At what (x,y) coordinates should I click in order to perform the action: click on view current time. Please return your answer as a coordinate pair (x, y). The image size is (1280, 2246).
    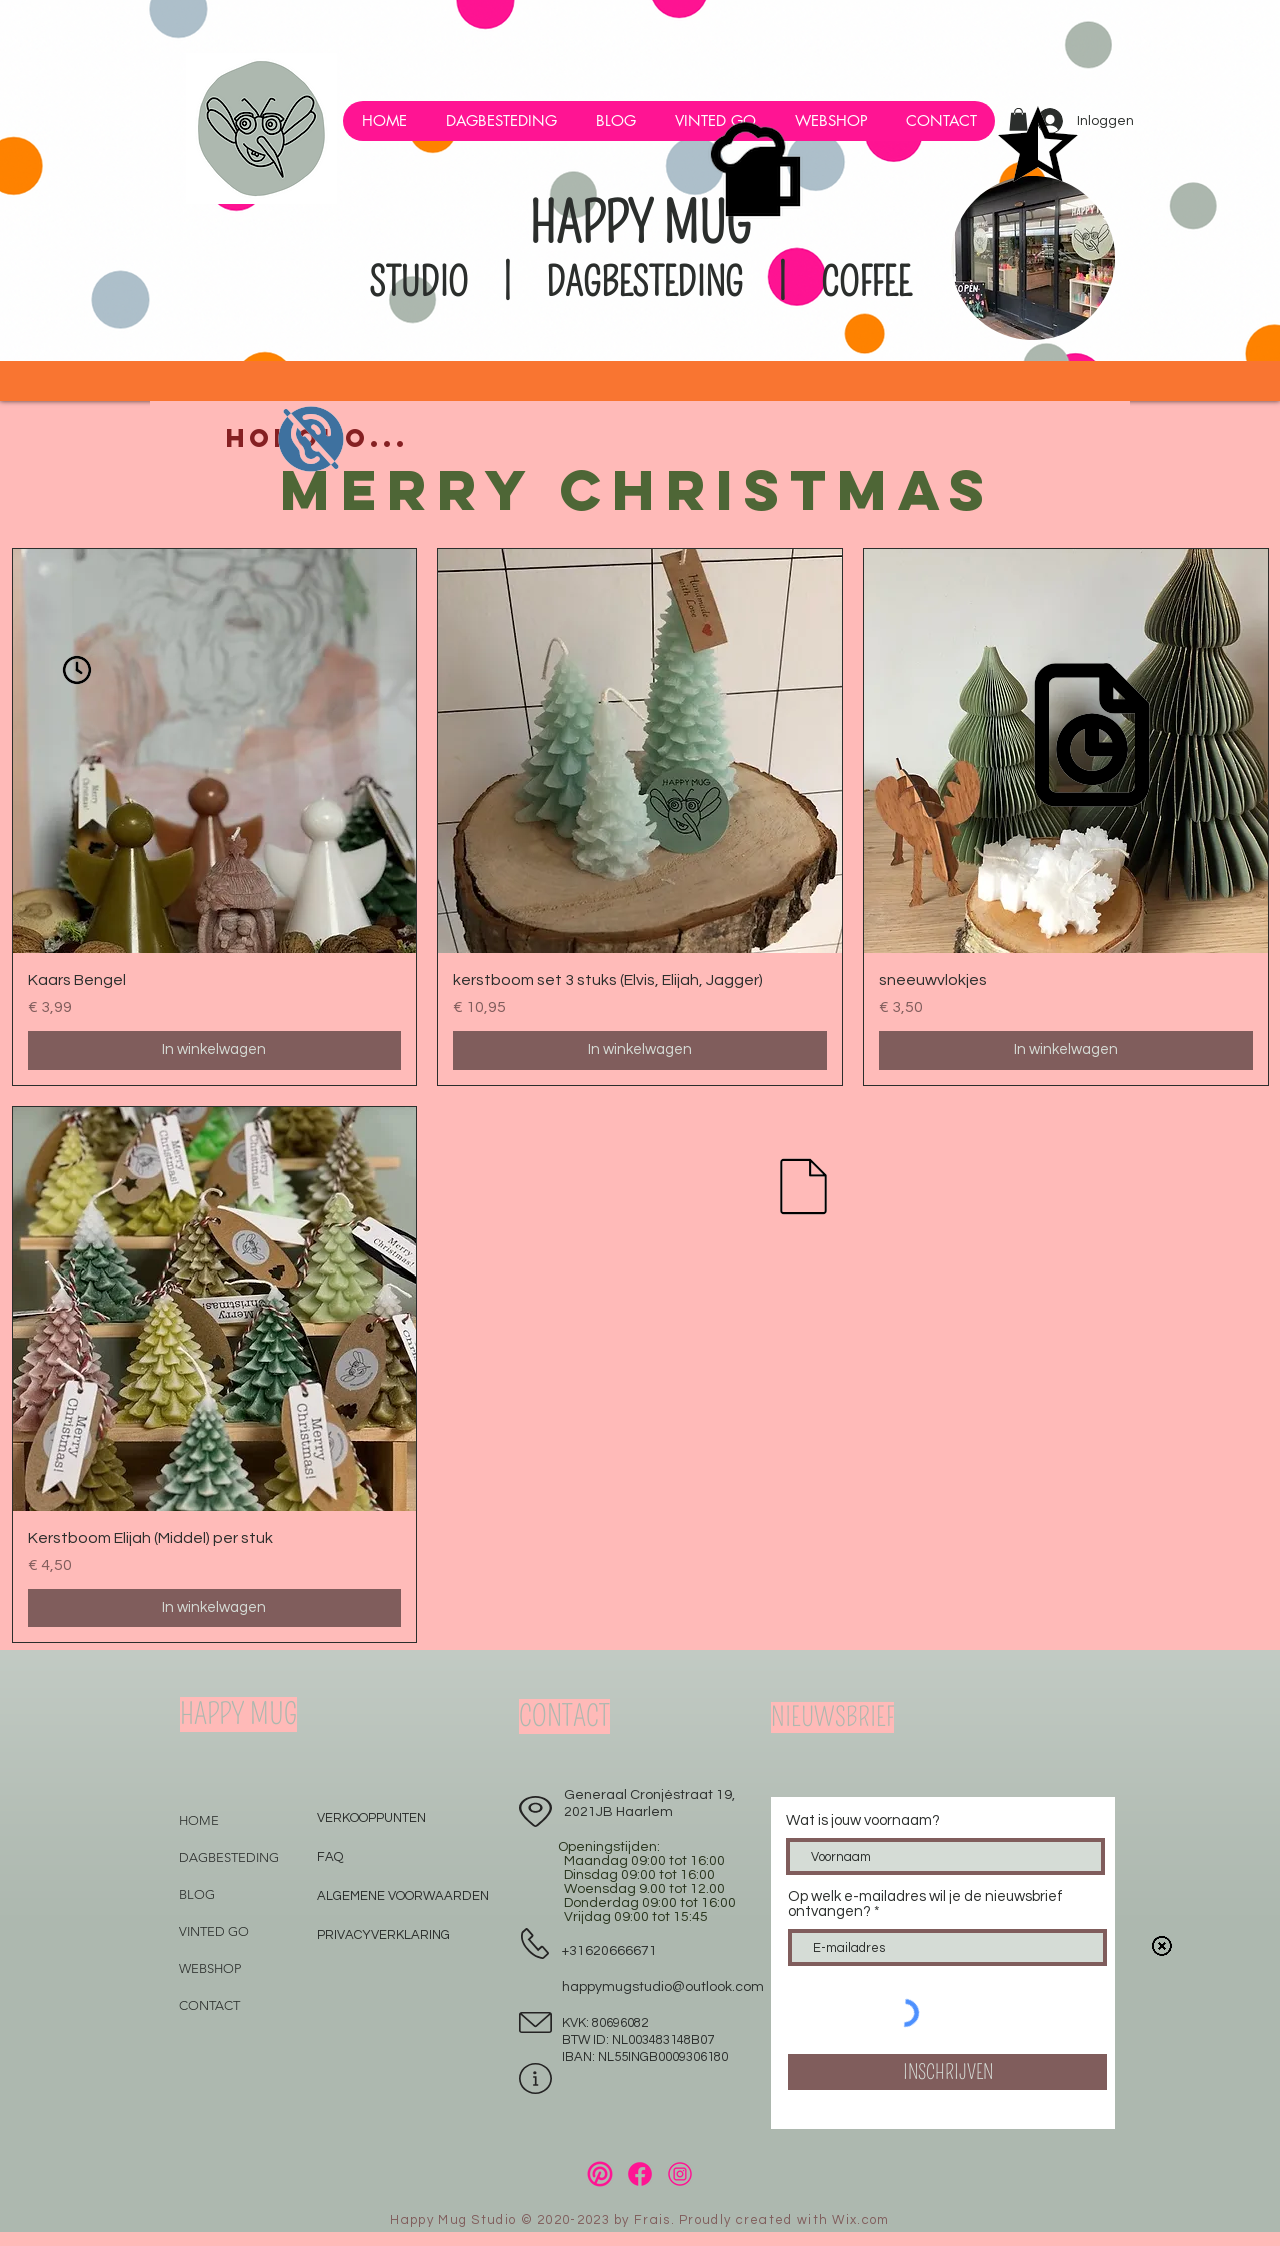
    Looking at the image, I should click on (77, 670).